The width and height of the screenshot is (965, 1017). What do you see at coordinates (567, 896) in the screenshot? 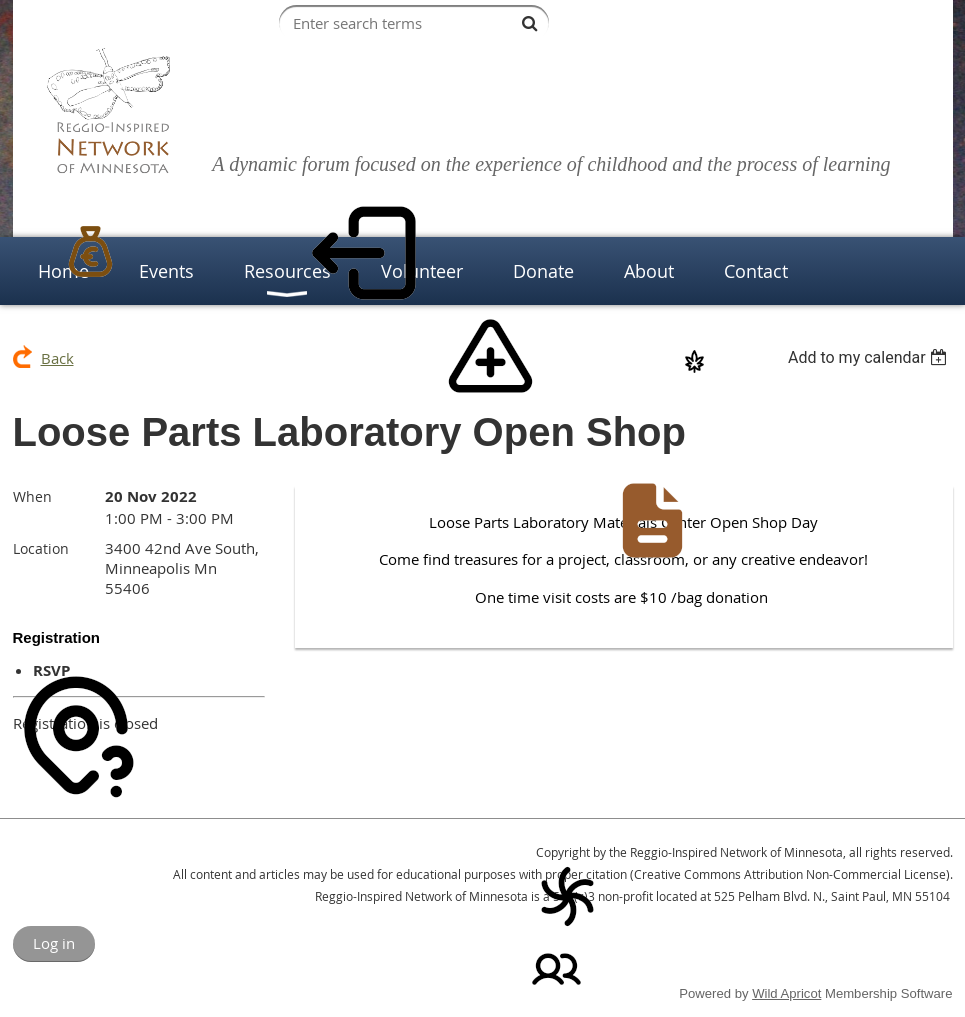
I see `access space or astronomy-themed content` at bounding box center [567, 896].